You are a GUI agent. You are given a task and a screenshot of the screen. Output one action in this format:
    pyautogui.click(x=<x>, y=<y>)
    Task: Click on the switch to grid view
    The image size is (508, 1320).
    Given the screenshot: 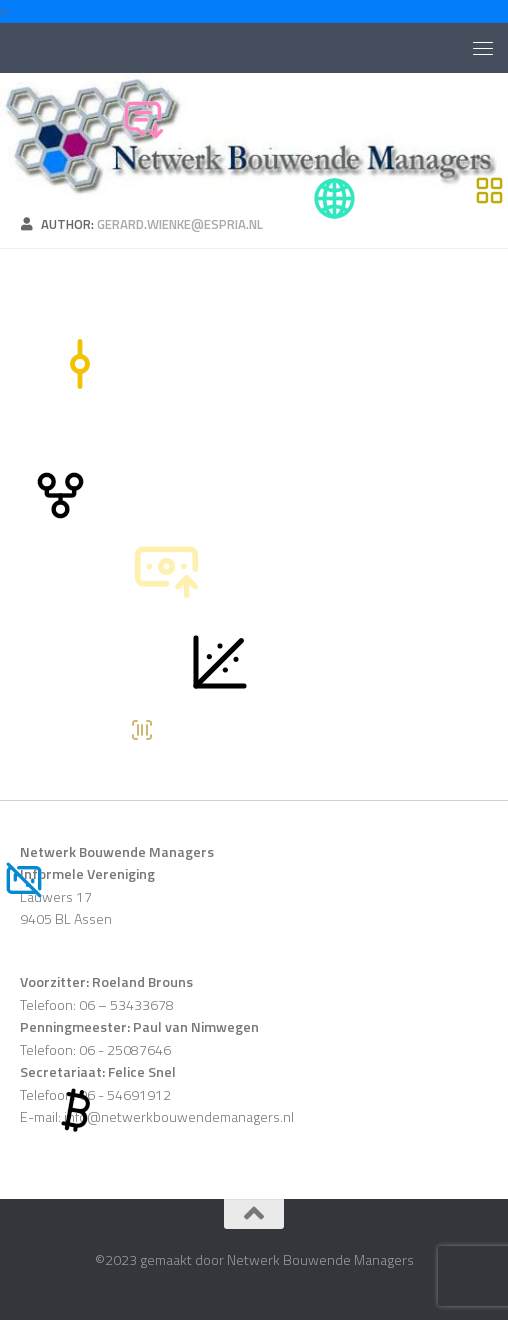 What is the action you would take?
    pyautogui.click(x=489, y=190)
    